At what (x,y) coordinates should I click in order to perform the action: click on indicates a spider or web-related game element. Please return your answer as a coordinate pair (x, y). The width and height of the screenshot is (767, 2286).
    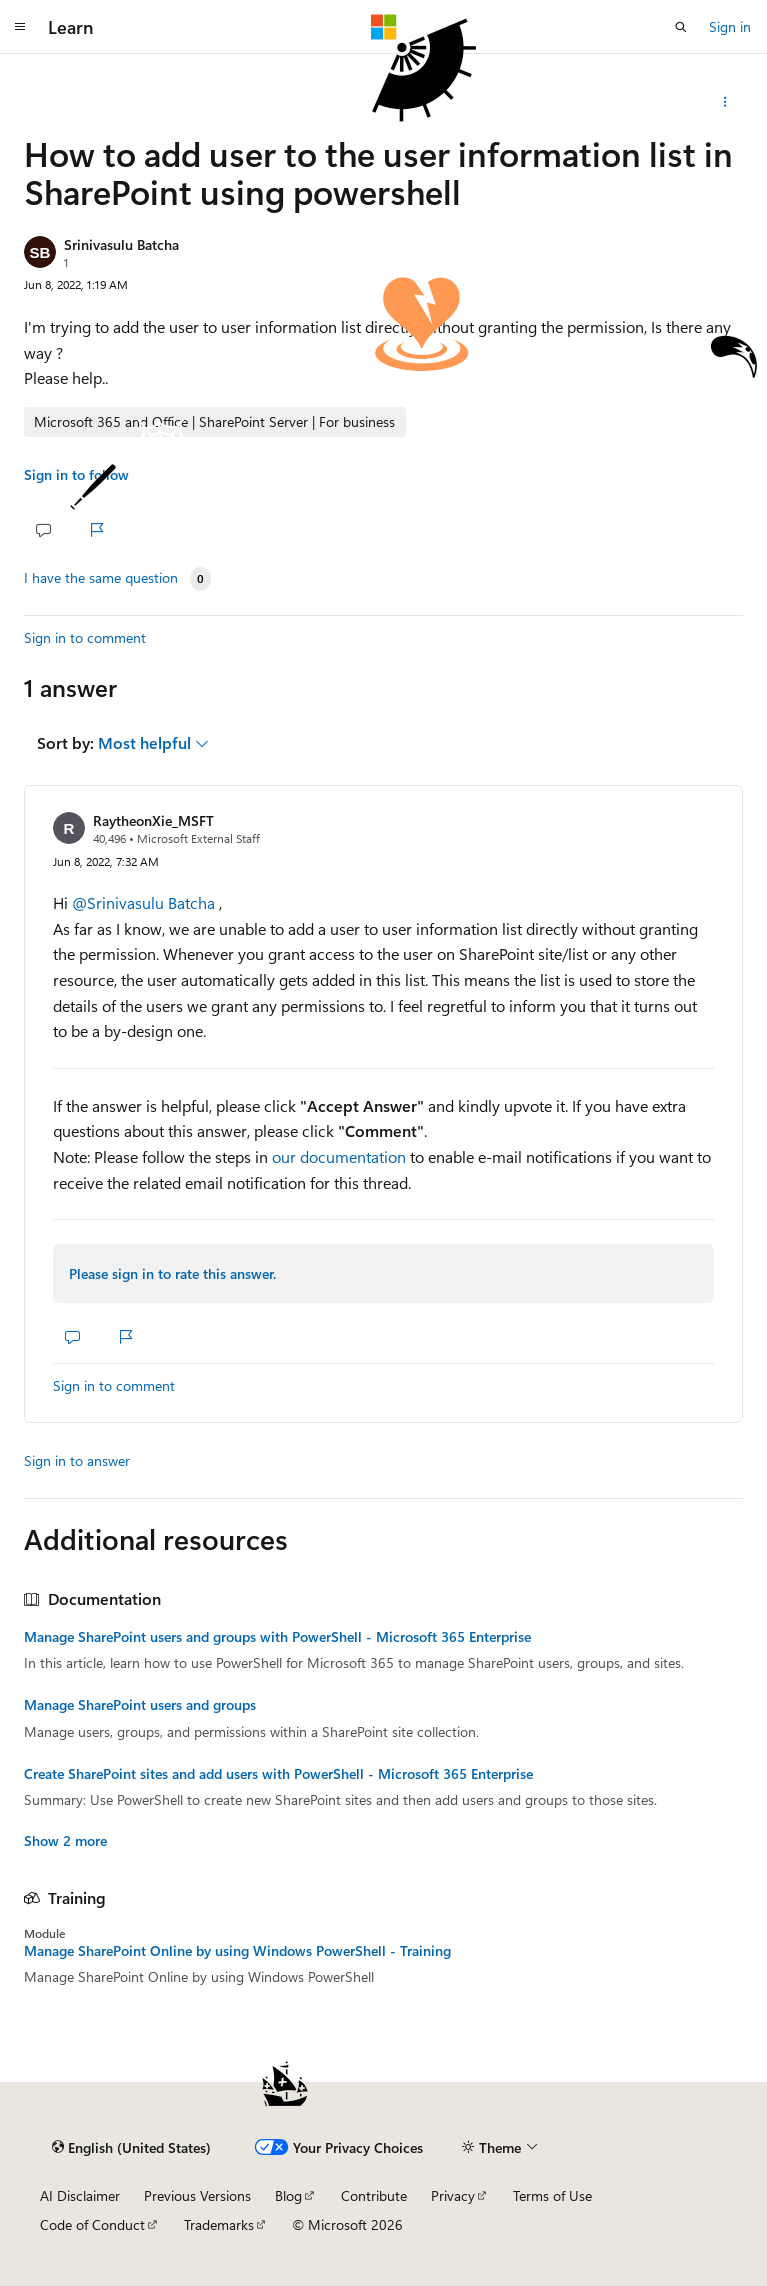
    Looking at the image, I should click on (164, 447).